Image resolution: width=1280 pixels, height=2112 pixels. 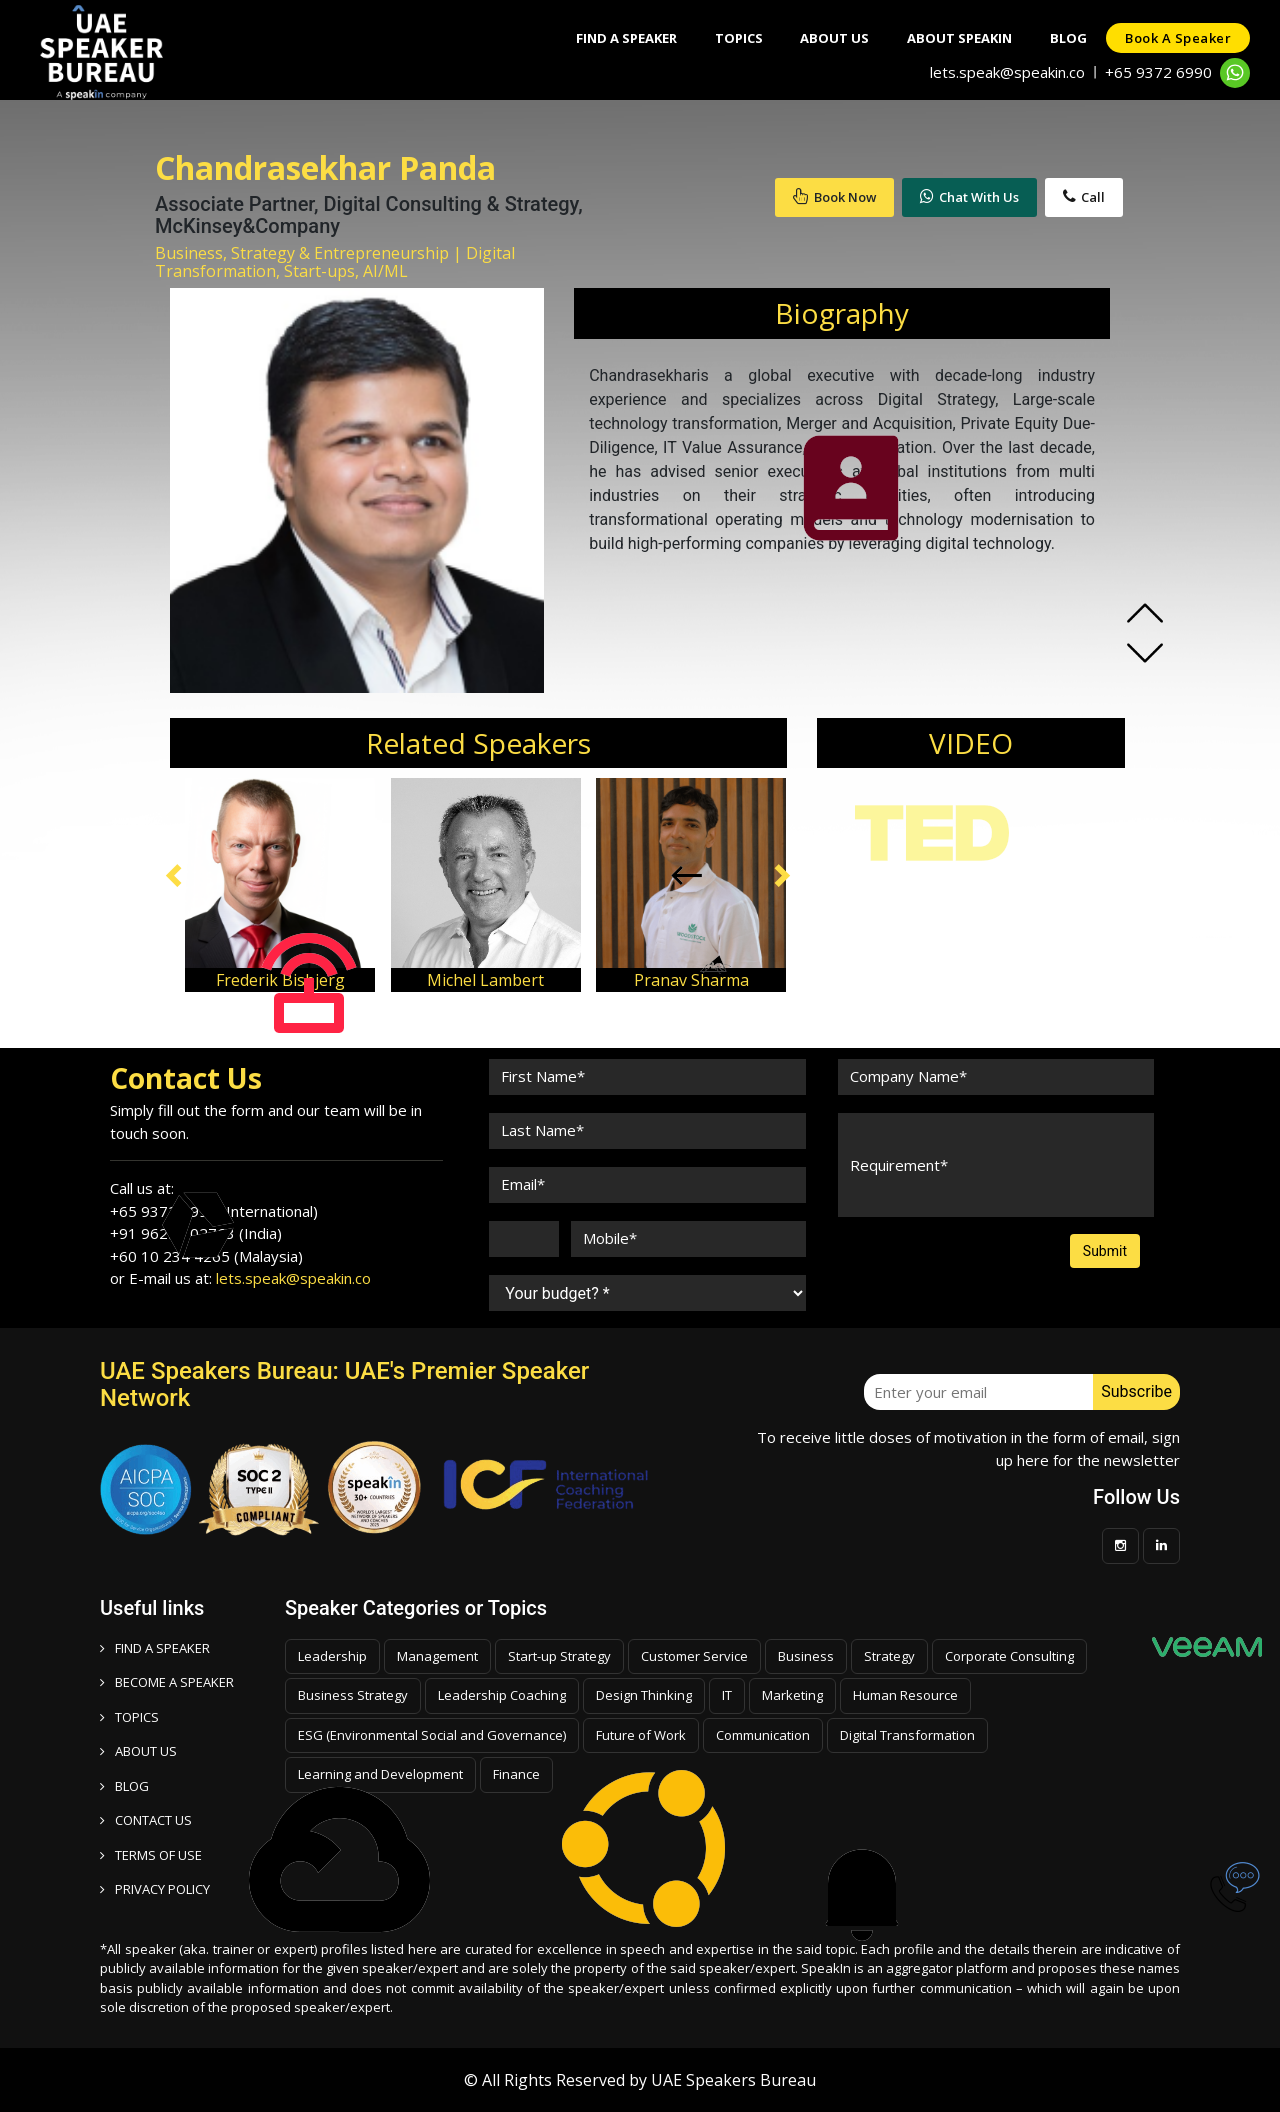 I want to click on access router or network settings, so click(x=309, y=983).